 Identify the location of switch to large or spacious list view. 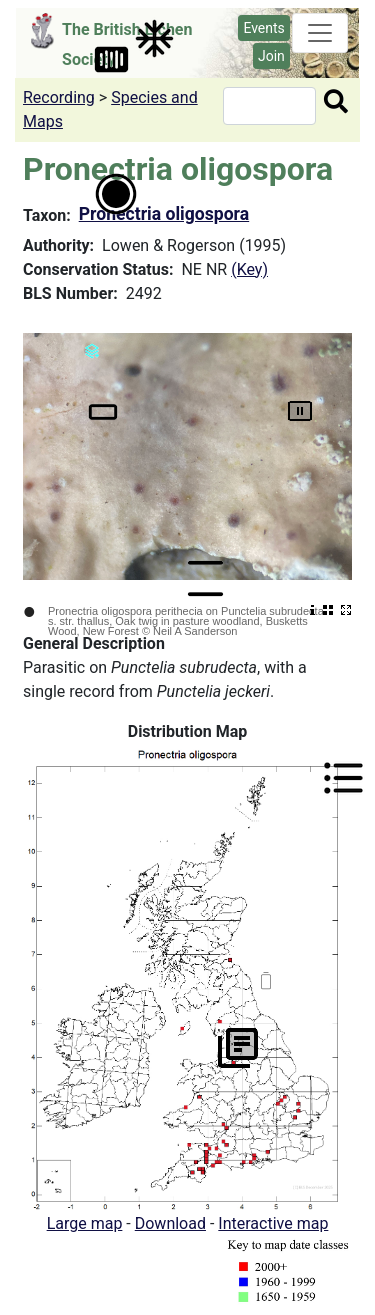
(205, 578).